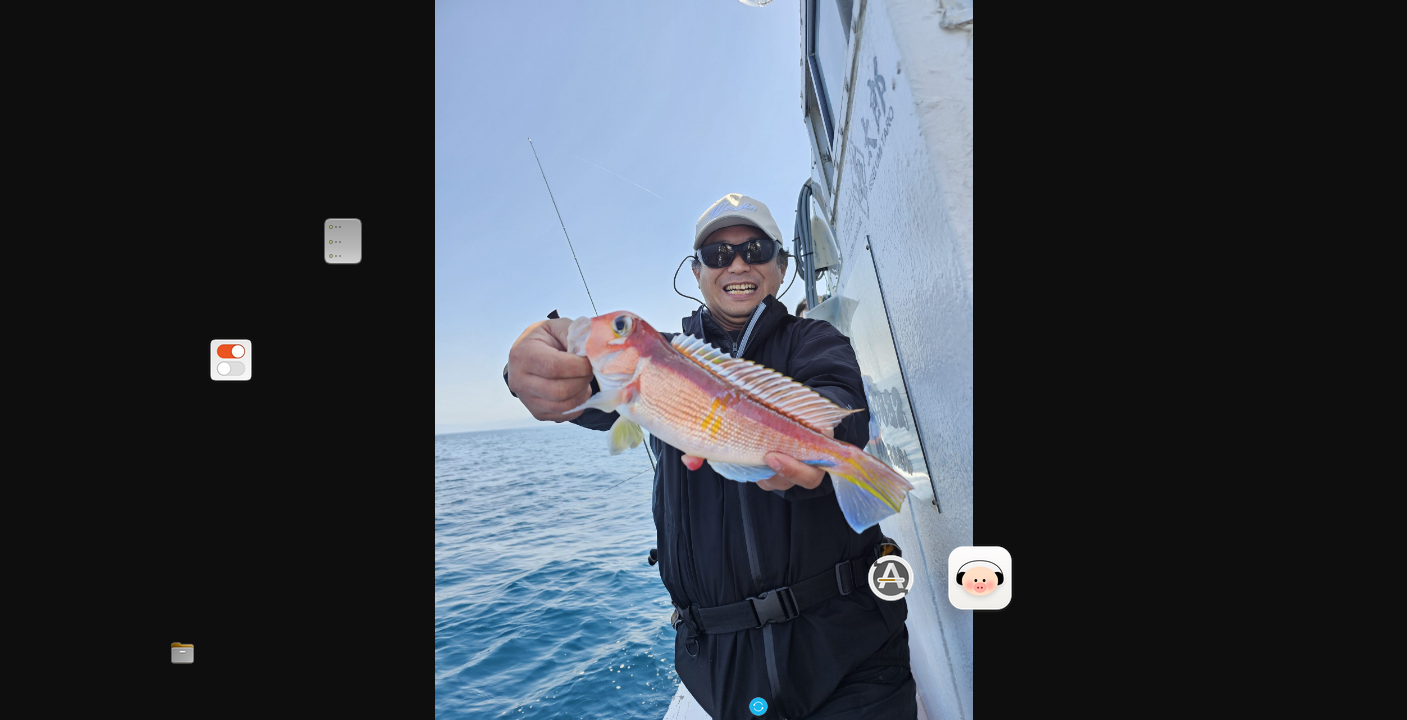 Image resolution: width=1407 pixels, height=720 pixels. I want to click on access desktop preferences and settings, so click(231, 360).